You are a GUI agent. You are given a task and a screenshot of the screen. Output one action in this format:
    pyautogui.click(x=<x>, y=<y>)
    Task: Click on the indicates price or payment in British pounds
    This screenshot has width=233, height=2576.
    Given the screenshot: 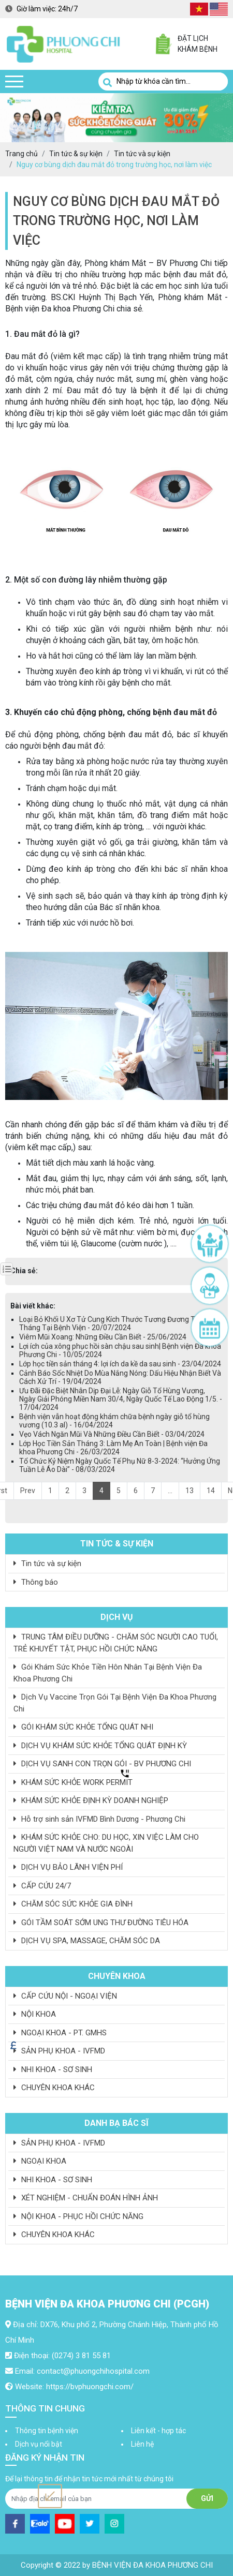 What is the action you would take?
    pyautogui.click(x=13, y=2045)
    